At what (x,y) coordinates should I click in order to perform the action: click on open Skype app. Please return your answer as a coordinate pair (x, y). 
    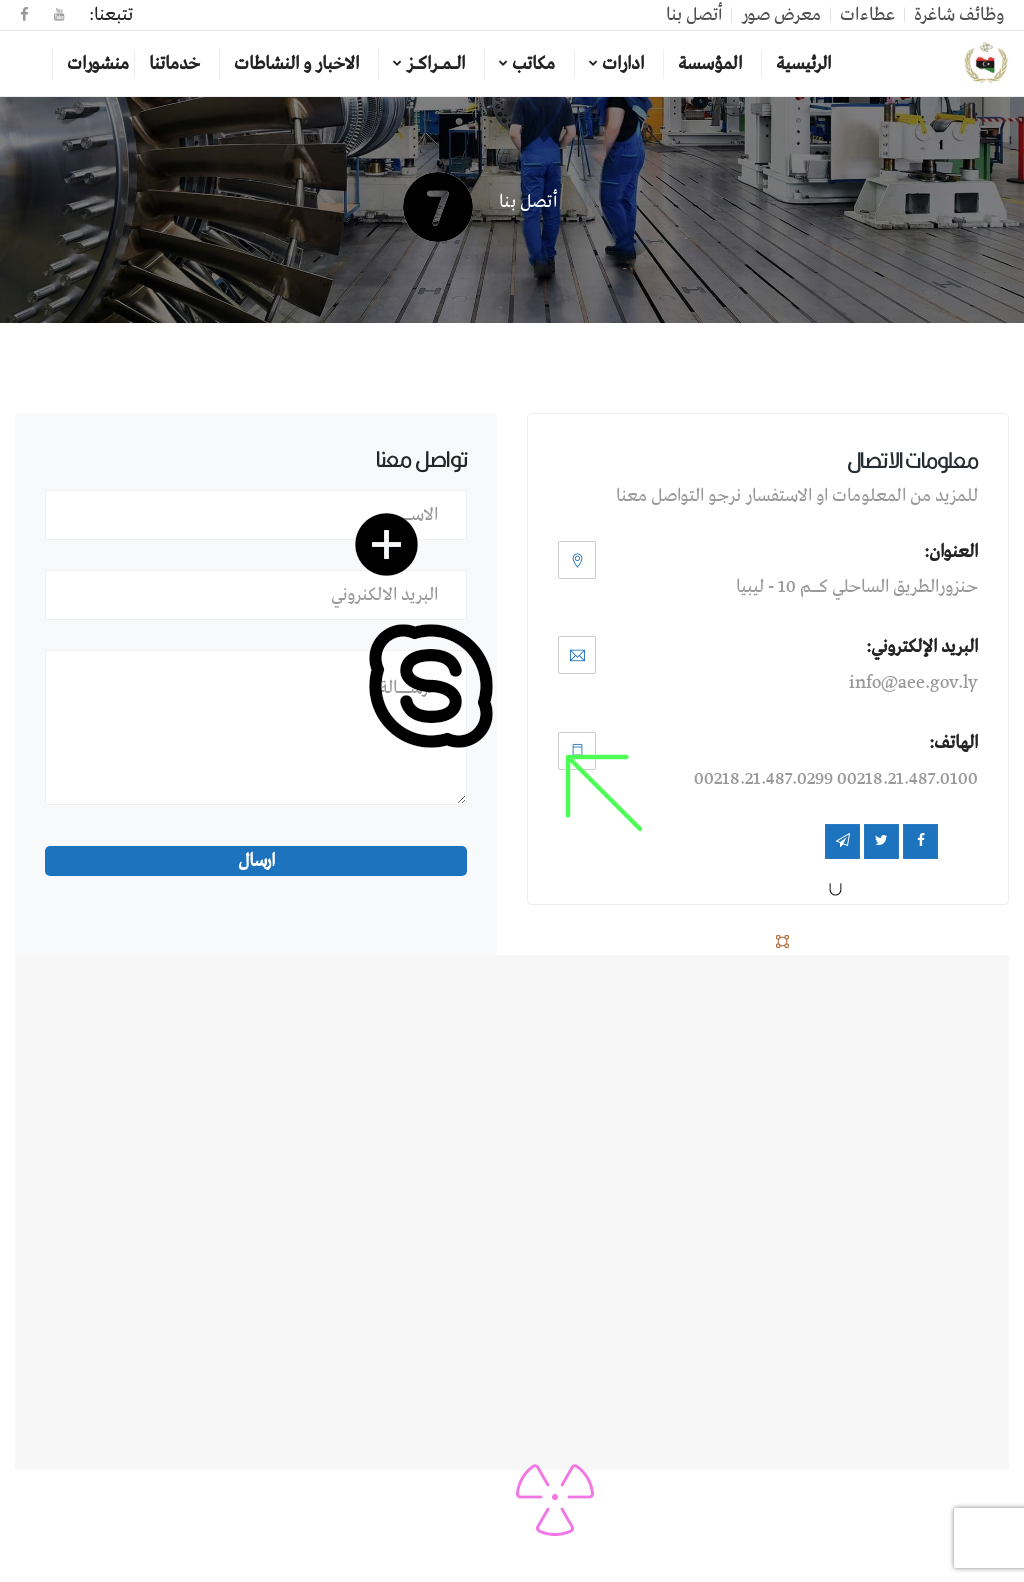
    Looking at the image, I should click on (431, 686).